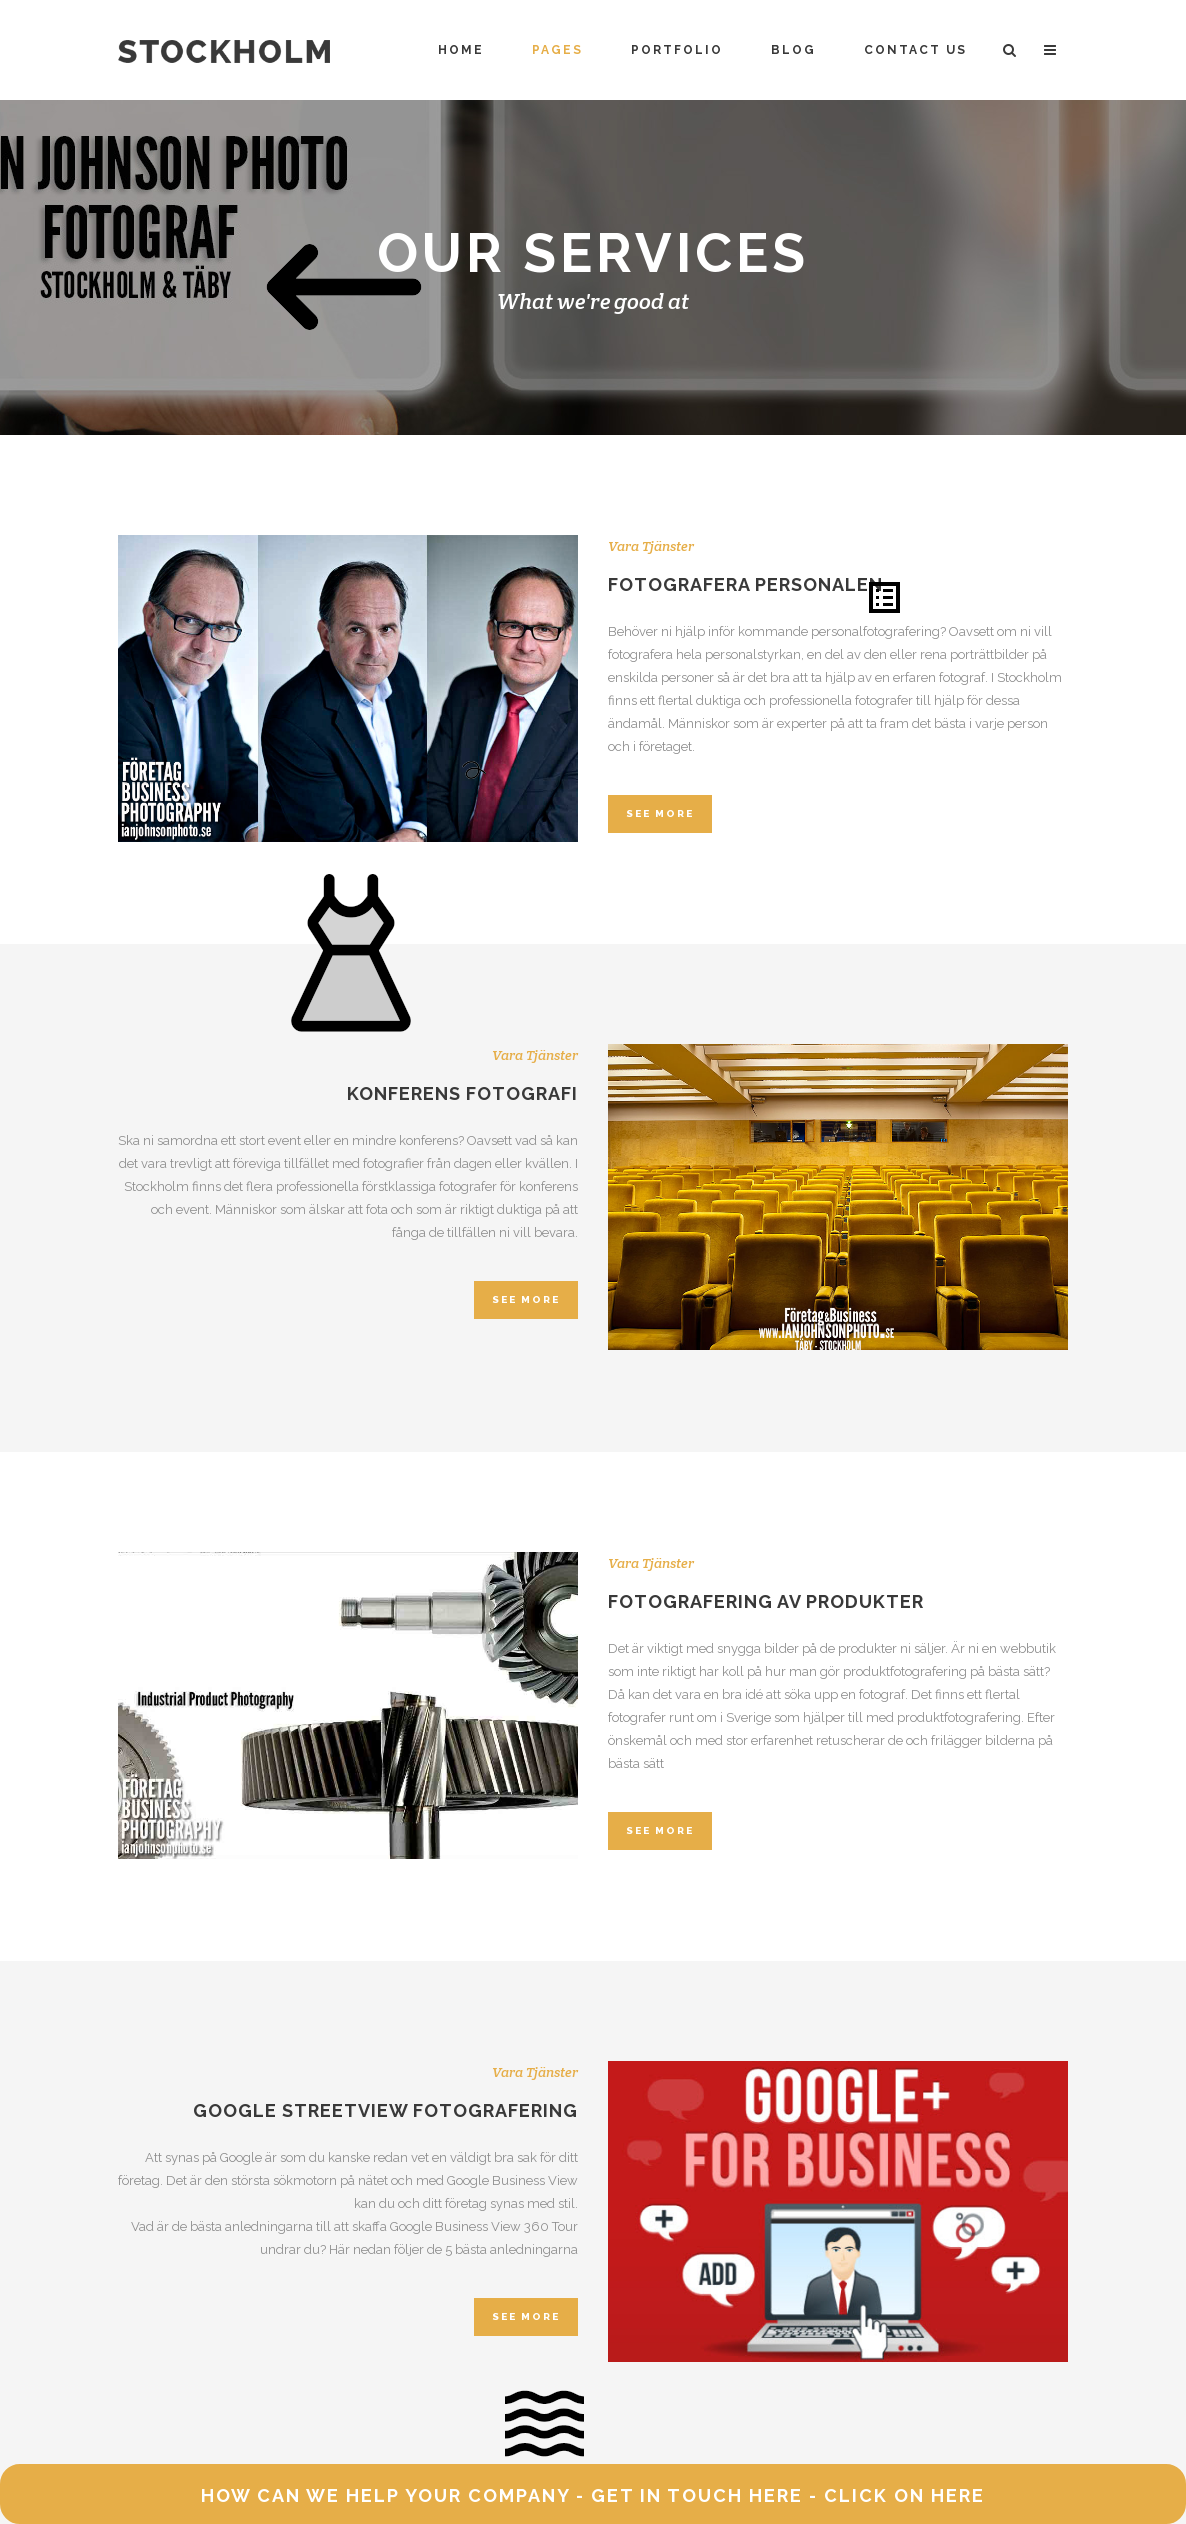 Image resolution: width=1186 pixels, height=2524 pixels. I want to click on indicates water-related content or features, so click(544, 2423).